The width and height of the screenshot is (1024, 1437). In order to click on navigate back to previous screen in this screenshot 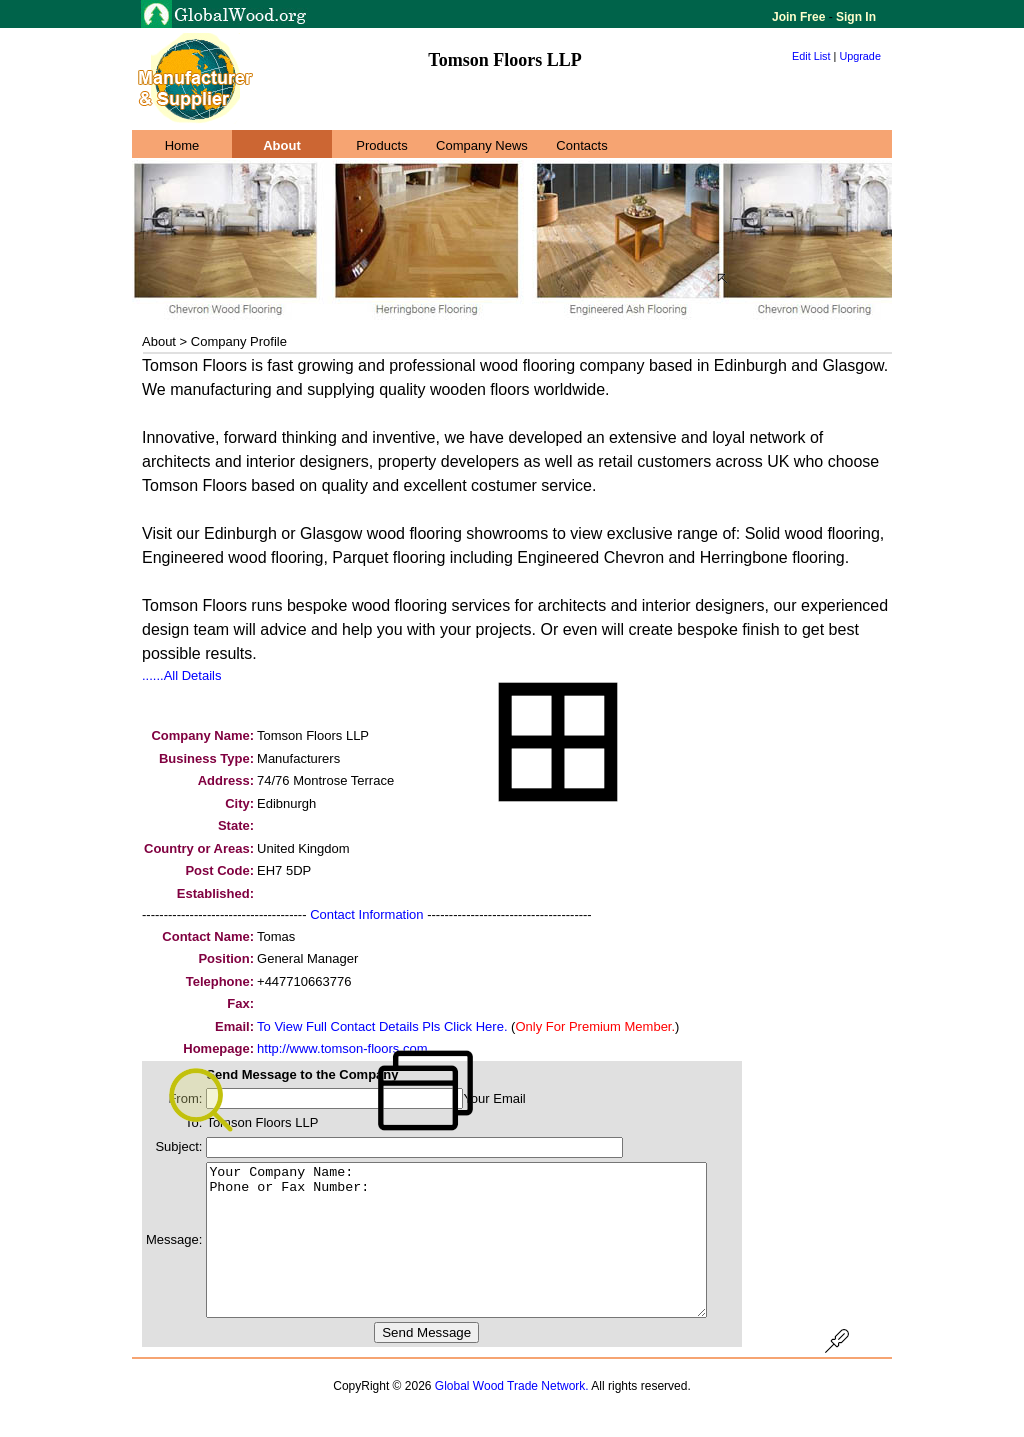, I will do `click(722, 278)`.